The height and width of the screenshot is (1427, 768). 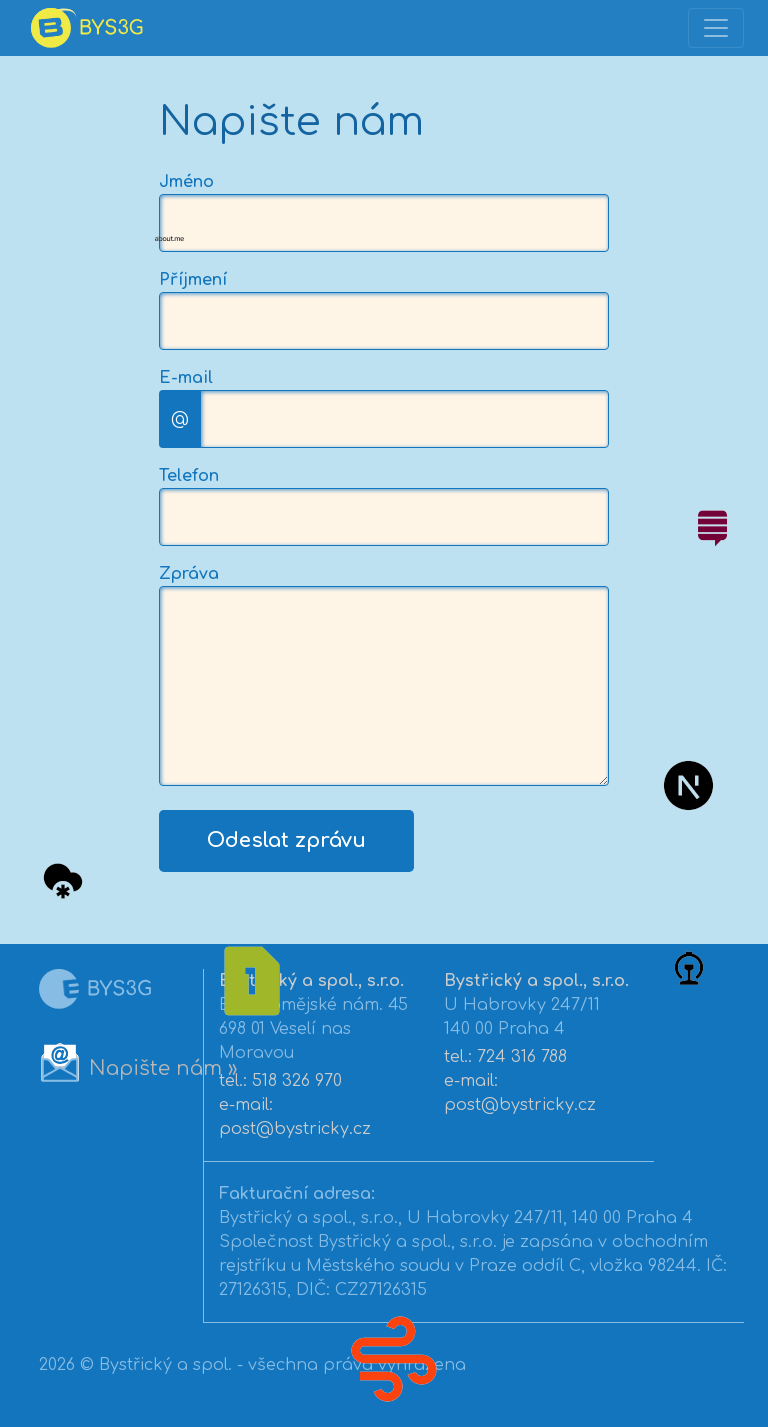 What do you see at coordinates (252, 981) in the screenshot?
I see `indicates primary SIM card slot (SIM 1)` at bounding box center [252, 981].